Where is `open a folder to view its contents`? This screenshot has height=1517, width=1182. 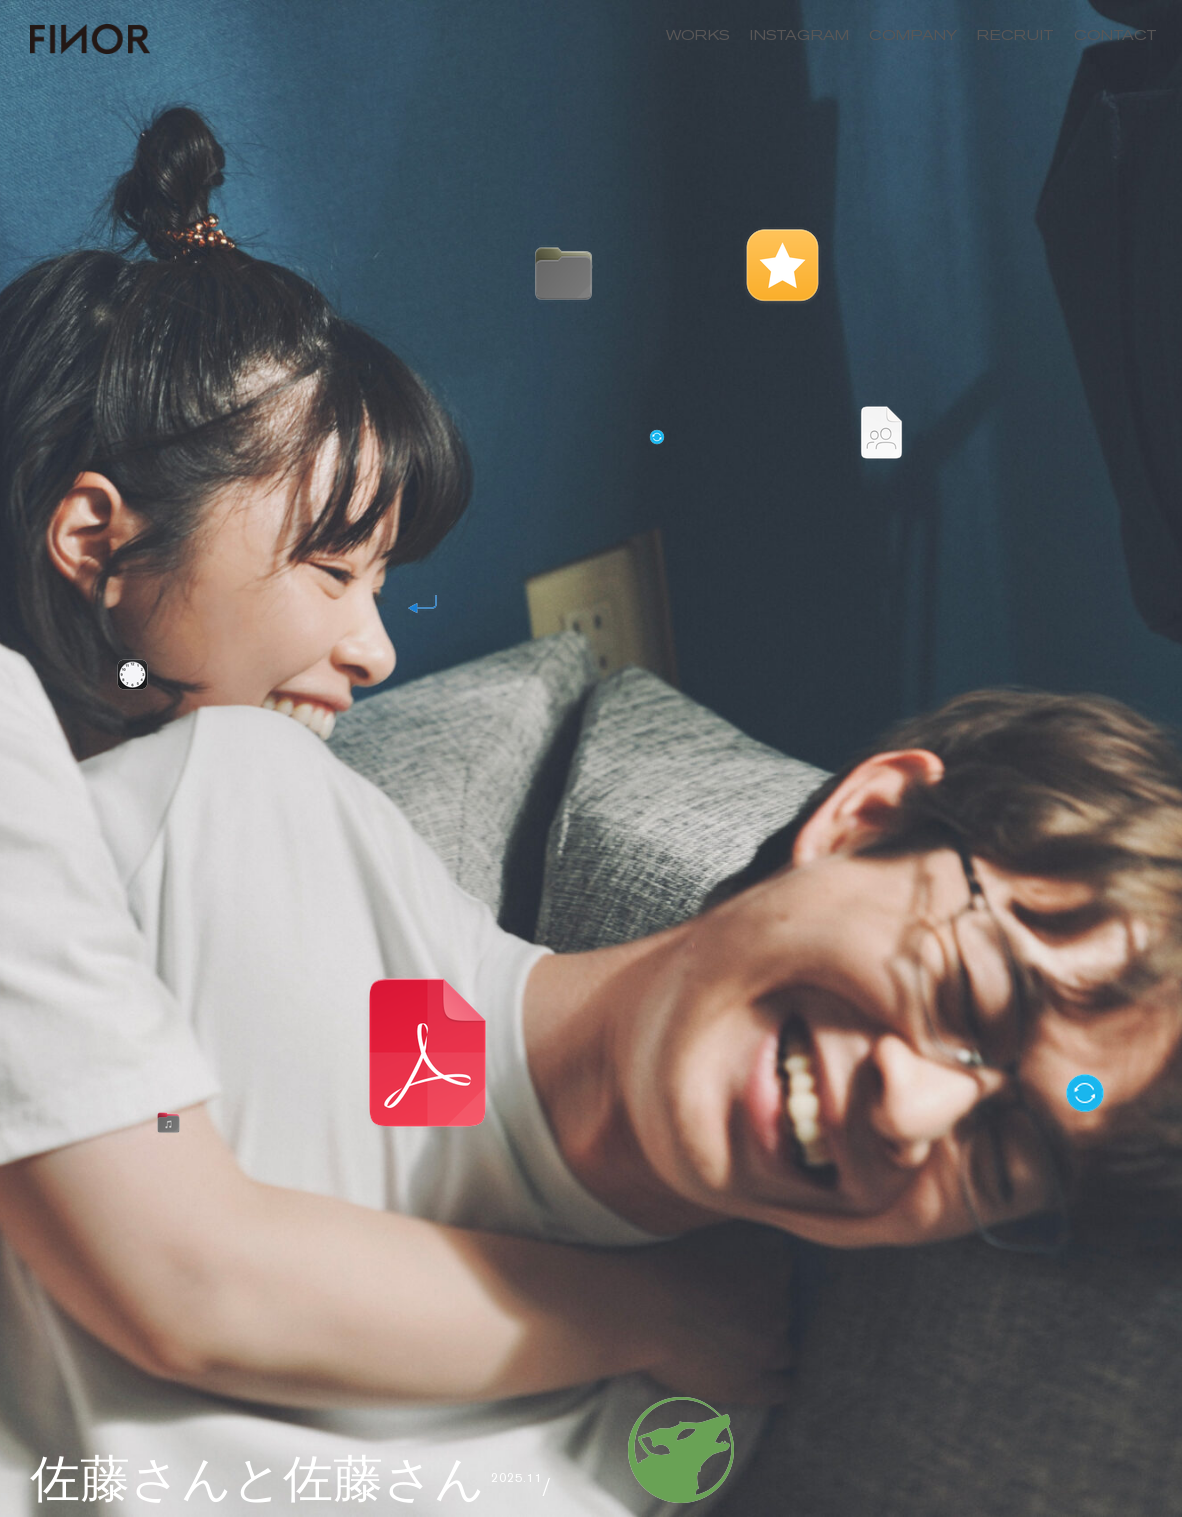 open a folder to view its contents is located at coordinates (563, 273).